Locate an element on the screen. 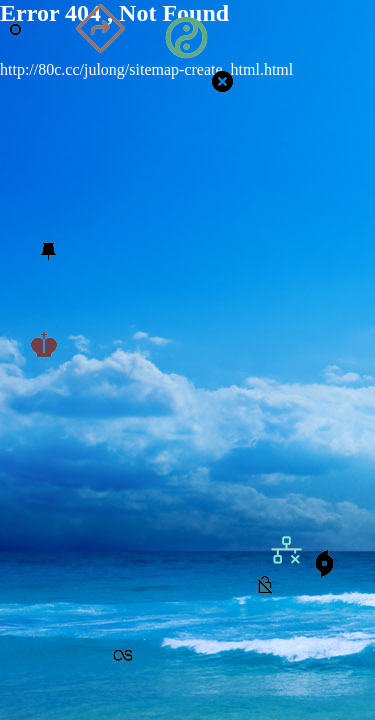  pin an item to keep it visible is located at coordinates (48, 250).